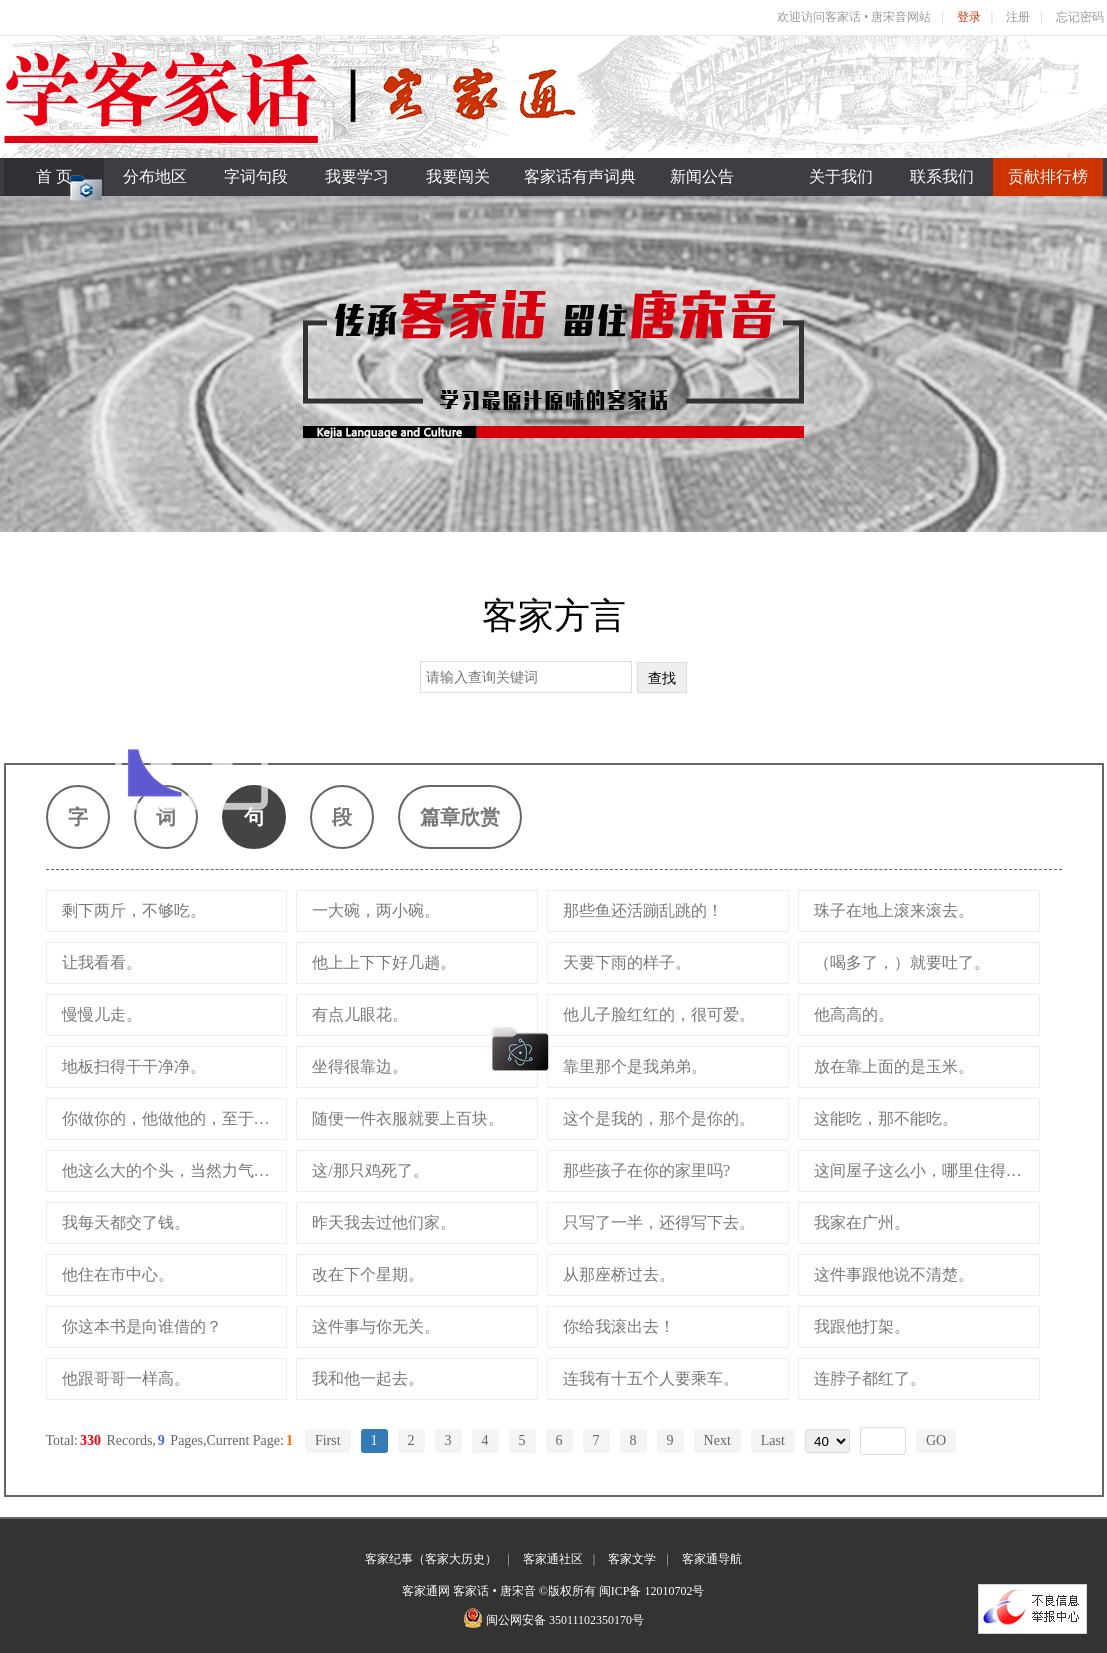  What do you see at coordinates (520, 1050) in the screenshot?
I see `open folder containing electron app files` at bounding box center [520, 1050].